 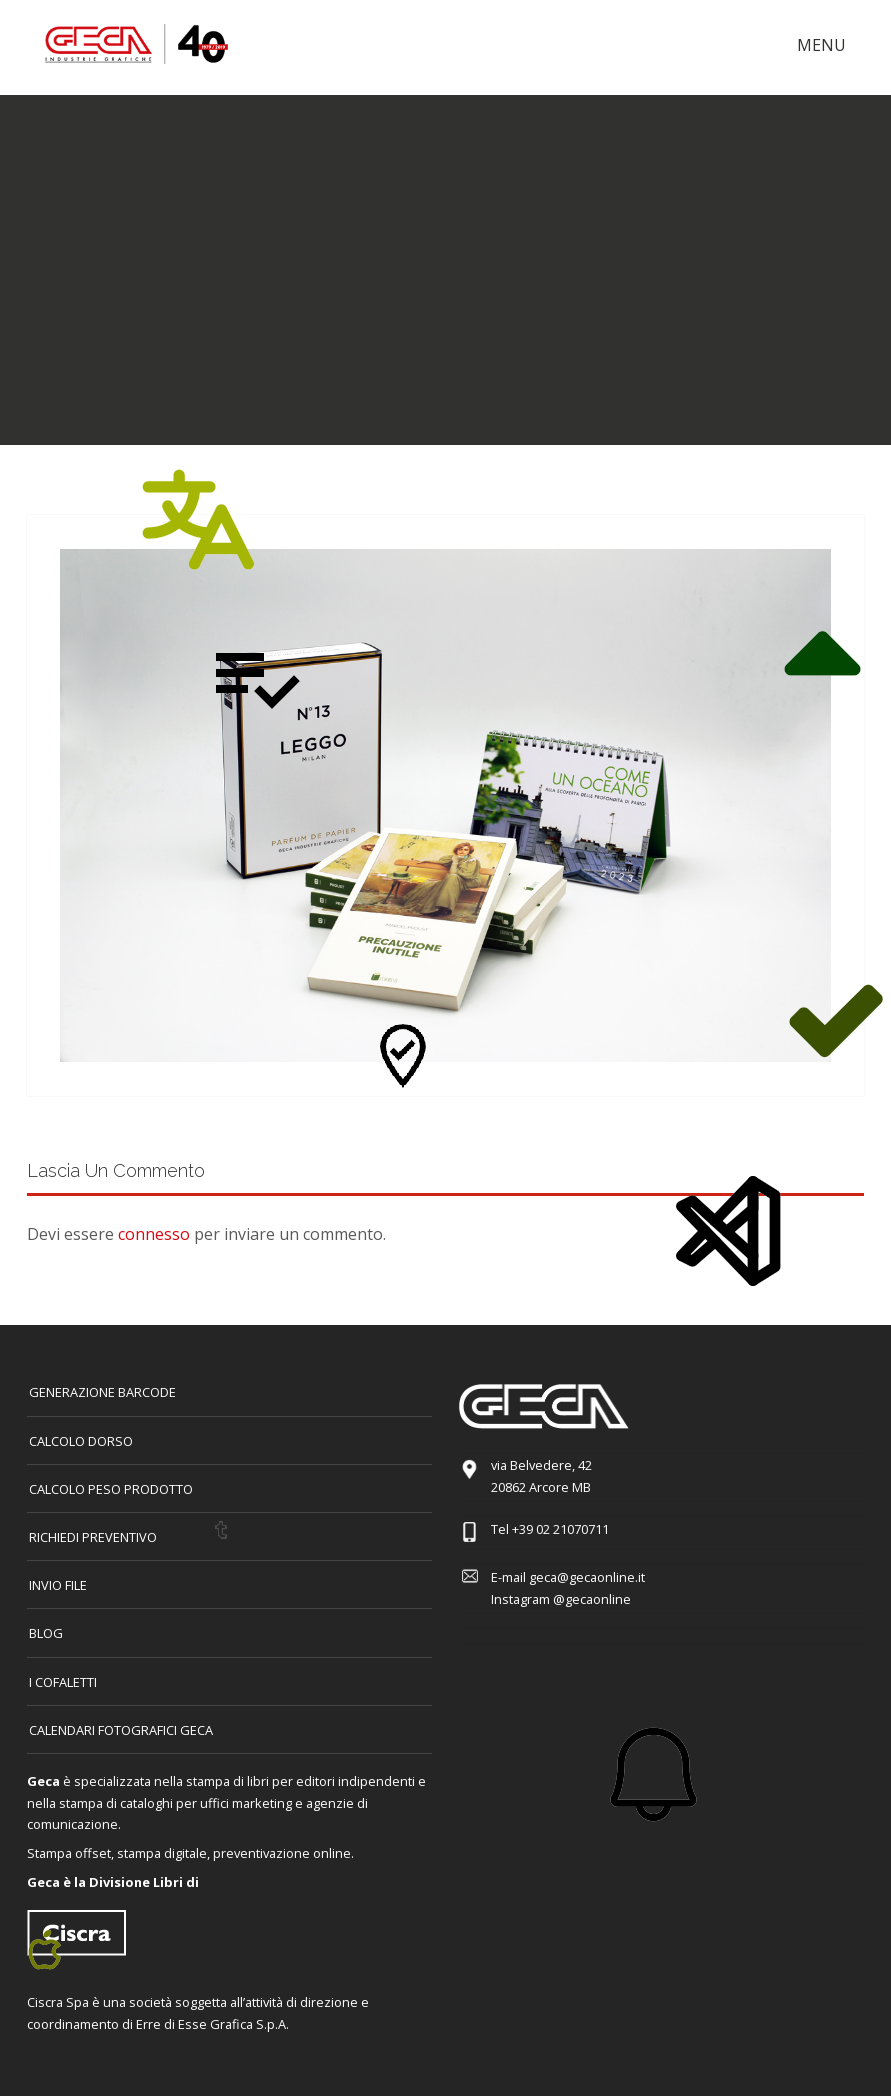 What do you see at coordinates (834, 1018) in the screenshot?
I see `confirm or submit an action` at bounding box center [834, 1018].